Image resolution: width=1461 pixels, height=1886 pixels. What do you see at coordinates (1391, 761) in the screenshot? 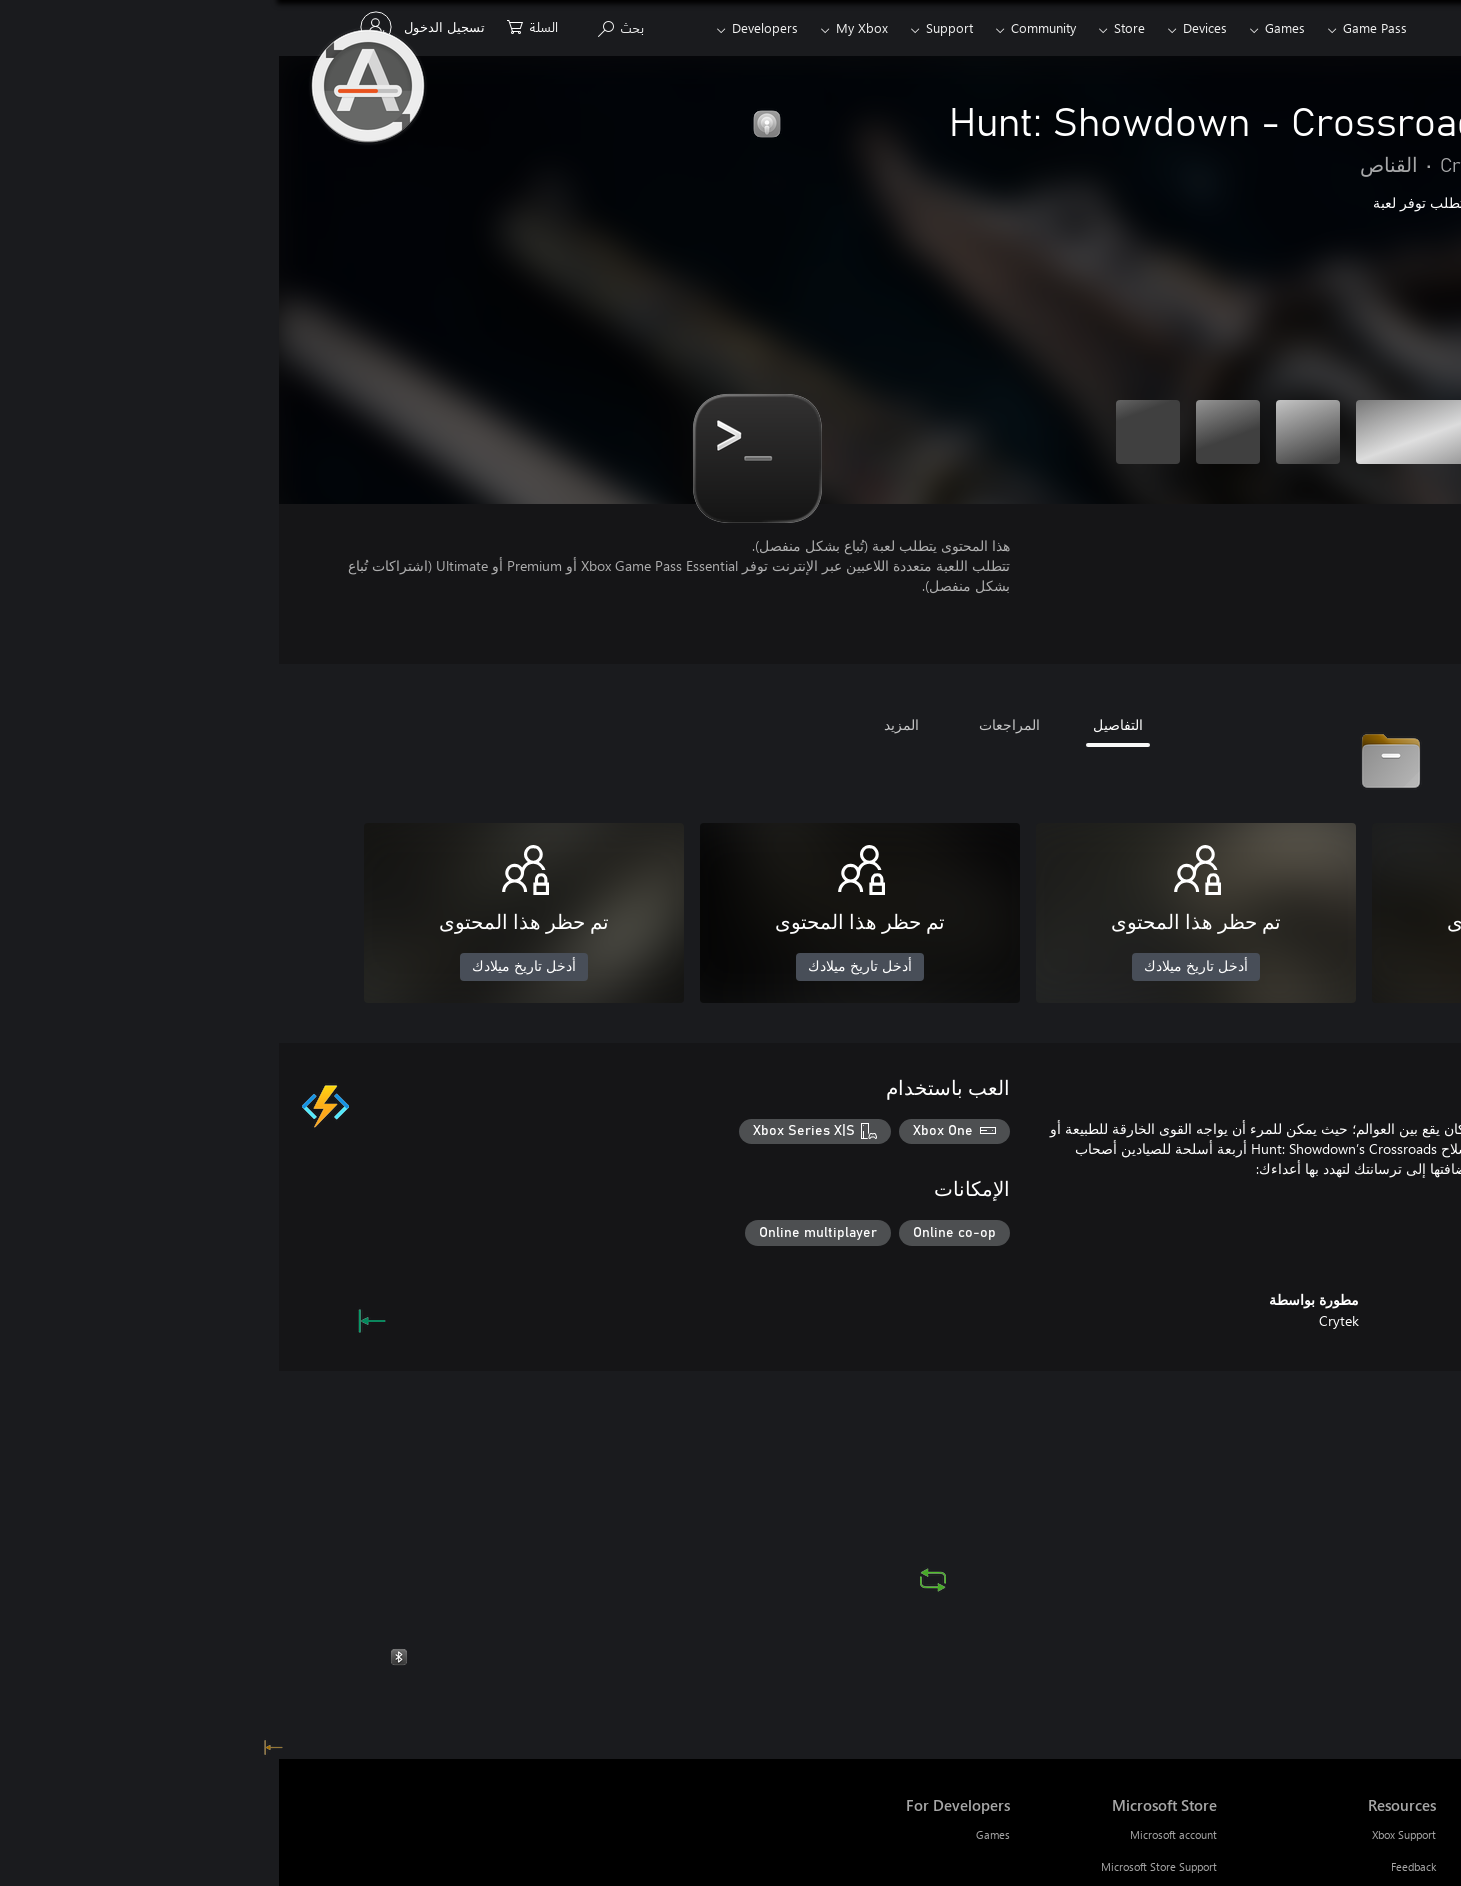
I see `open the file manager application` at bounding box center [1391, 761].